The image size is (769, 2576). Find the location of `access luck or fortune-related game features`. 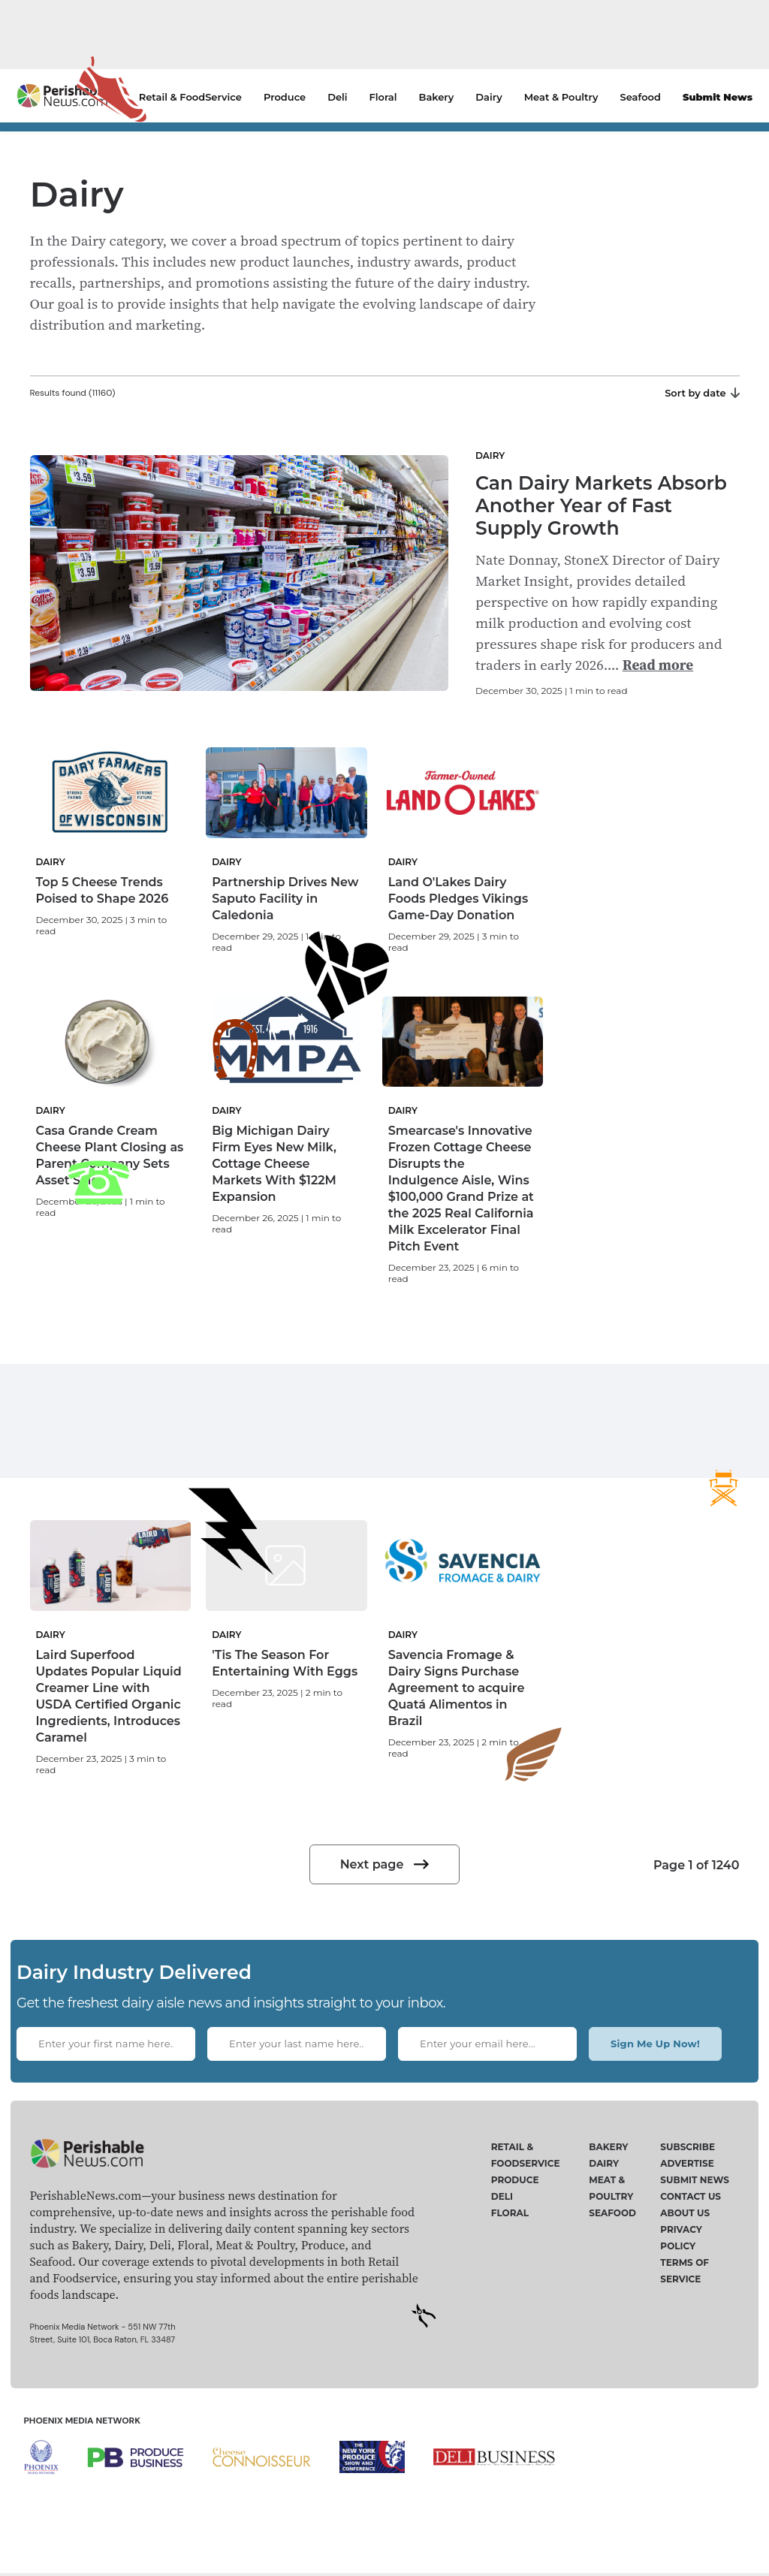

access luck or fortune-related game features is located at coordinates (235, 1048).